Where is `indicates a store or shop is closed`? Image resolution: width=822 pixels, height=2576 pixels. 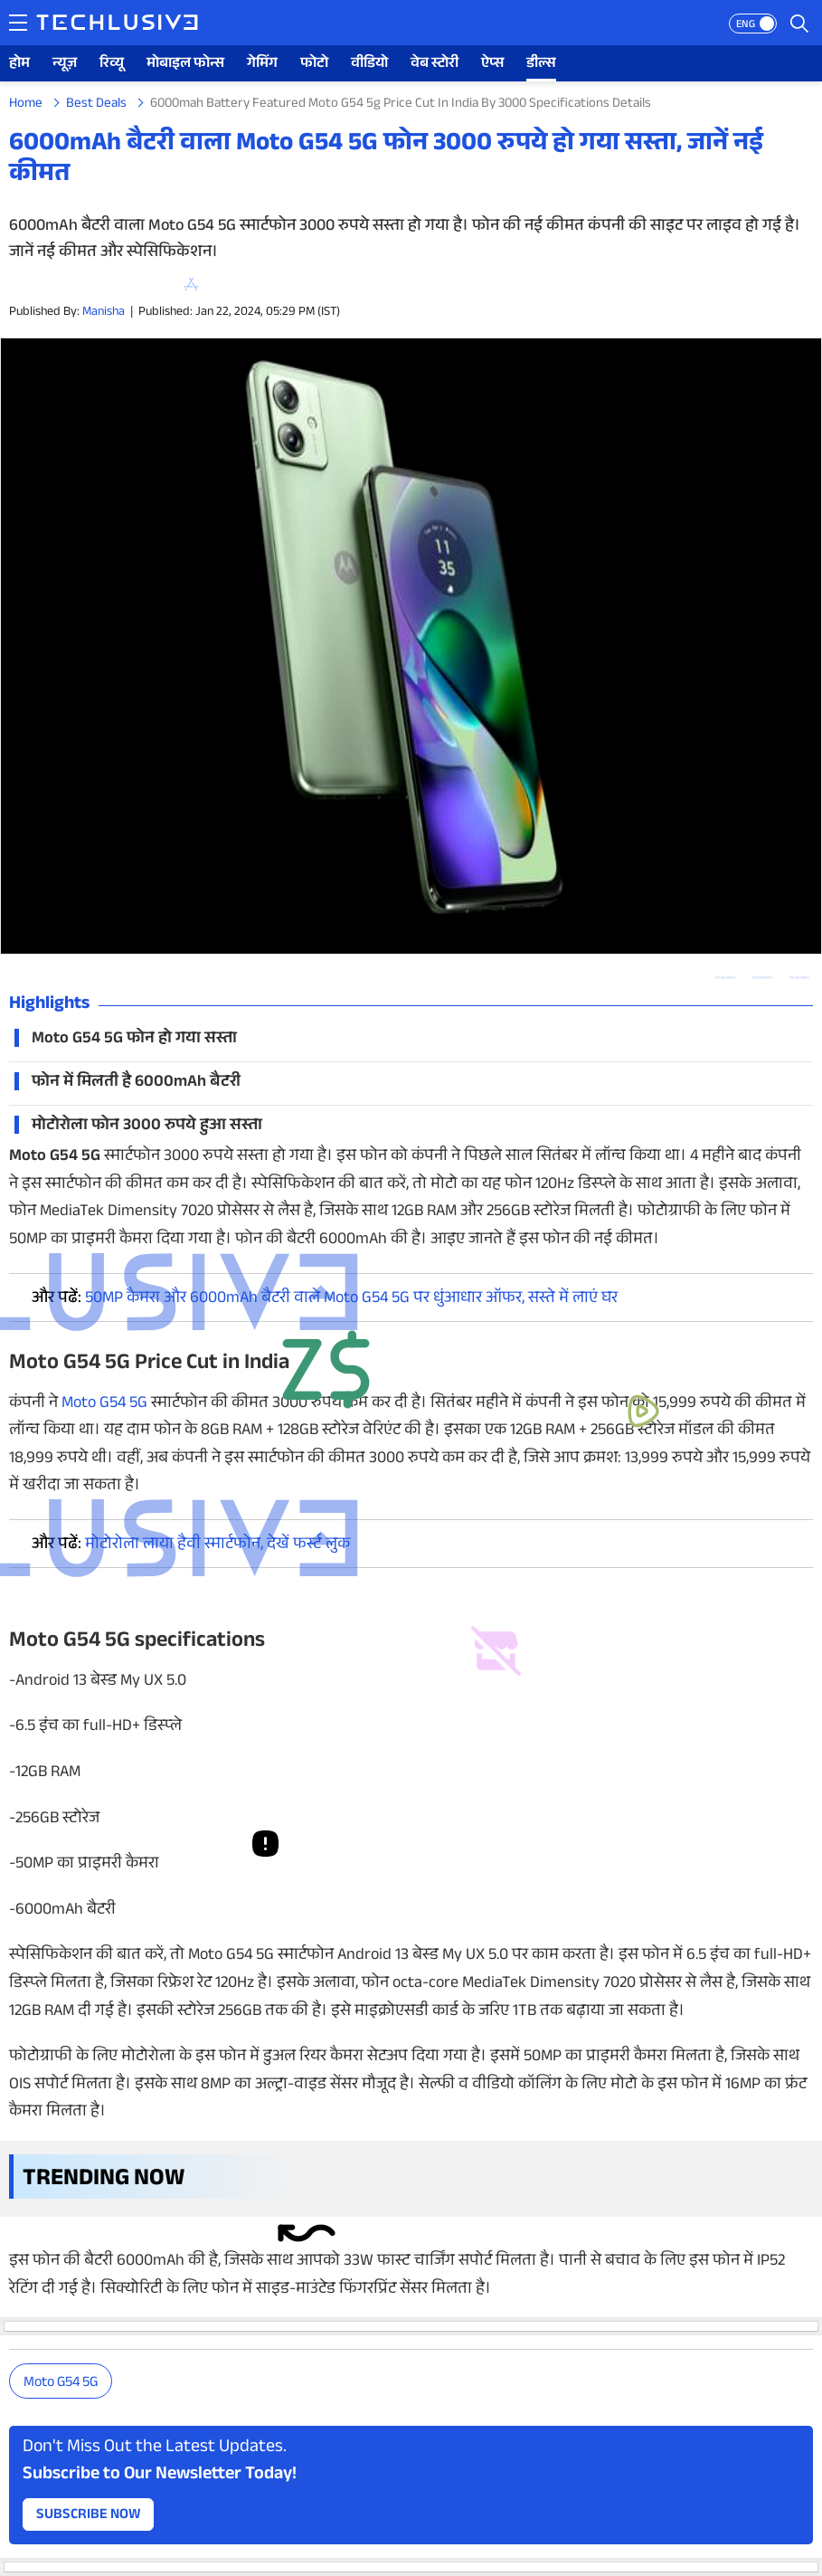 indicates a store or shop is closed is located at coordinates (496, 1650).